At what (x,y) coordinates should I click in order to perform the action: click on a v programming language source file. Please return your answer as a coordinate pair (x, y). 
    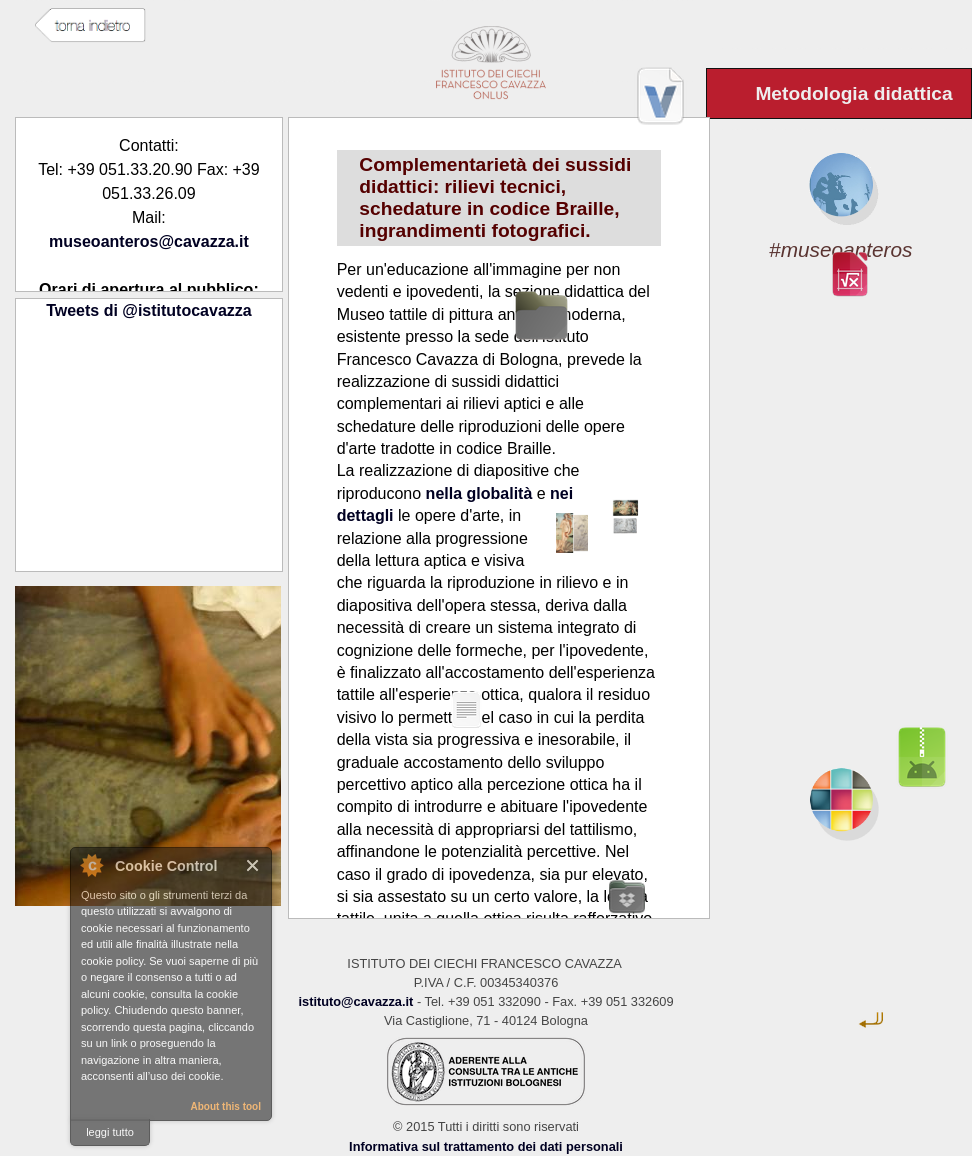
    Looking at the image, I should click on (660, 95).